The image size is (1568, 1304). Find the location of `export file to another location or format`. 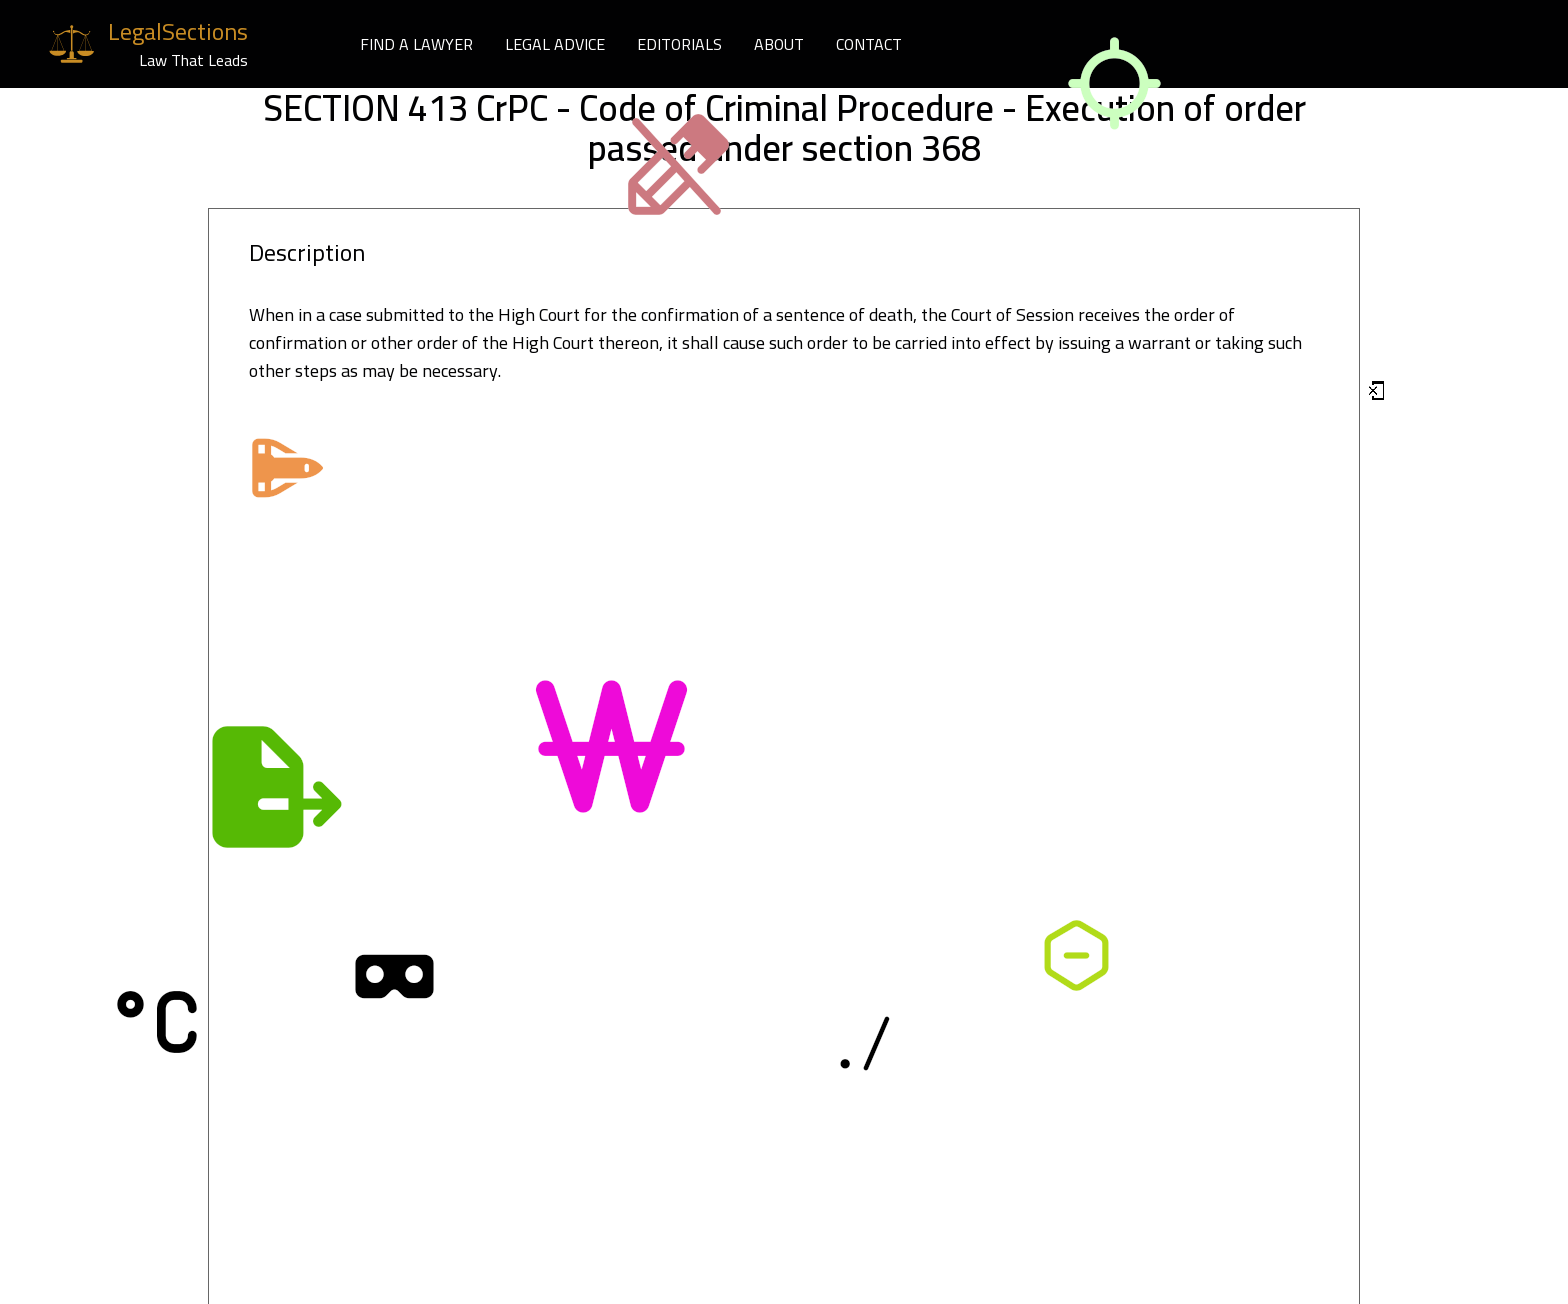

export file to another location or format is located at coordinates (273, 787).